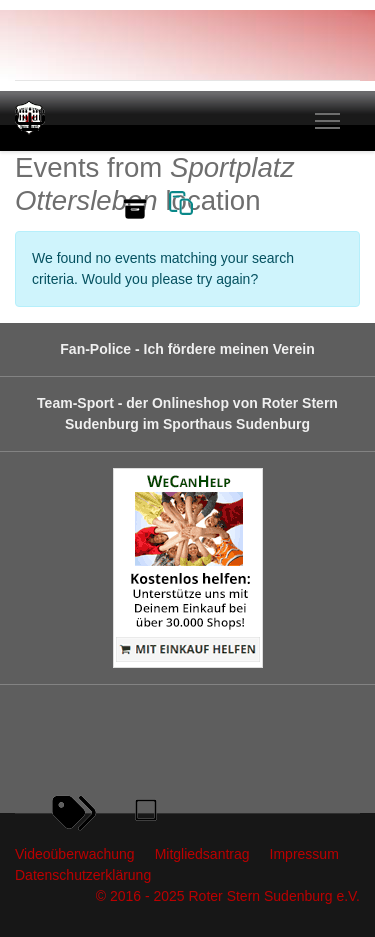 This screenshot has width=375, height=937. What do you see at coordinates (30, 119) in the screenshot?
I see `indicates Hanukkah-related content or events` at bounding box center [30, 119].